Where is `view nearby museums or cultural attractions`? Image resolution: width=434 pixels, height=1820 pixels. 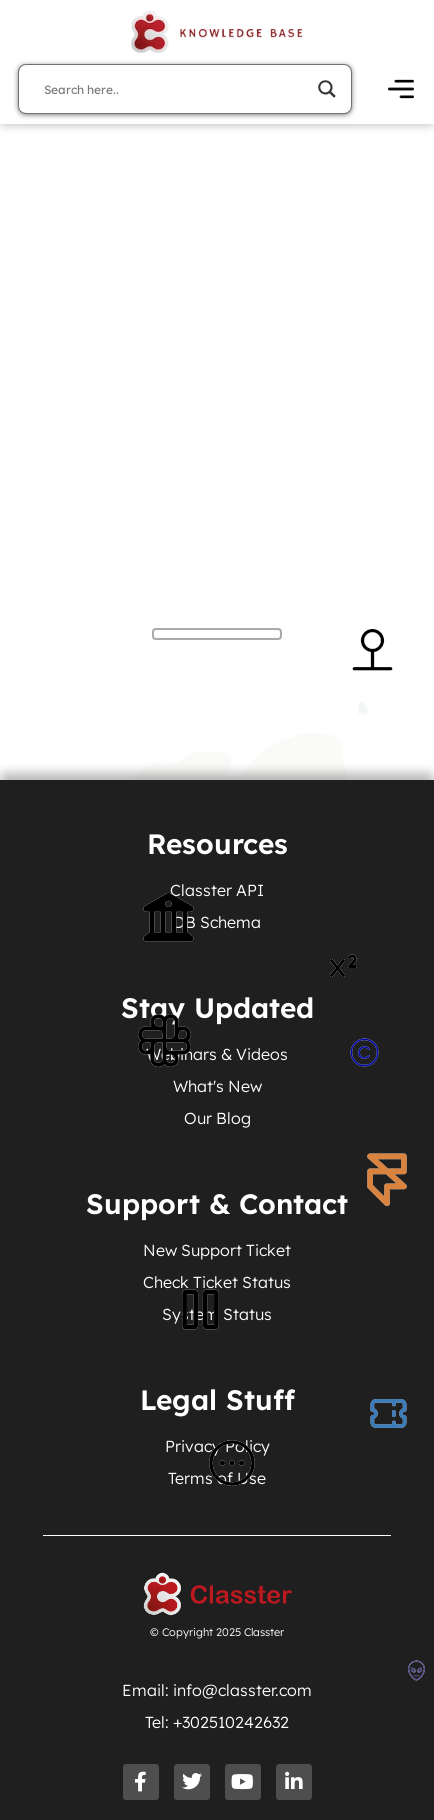
view nearby museums or cultural attractions is located at coordinates (168, 916).